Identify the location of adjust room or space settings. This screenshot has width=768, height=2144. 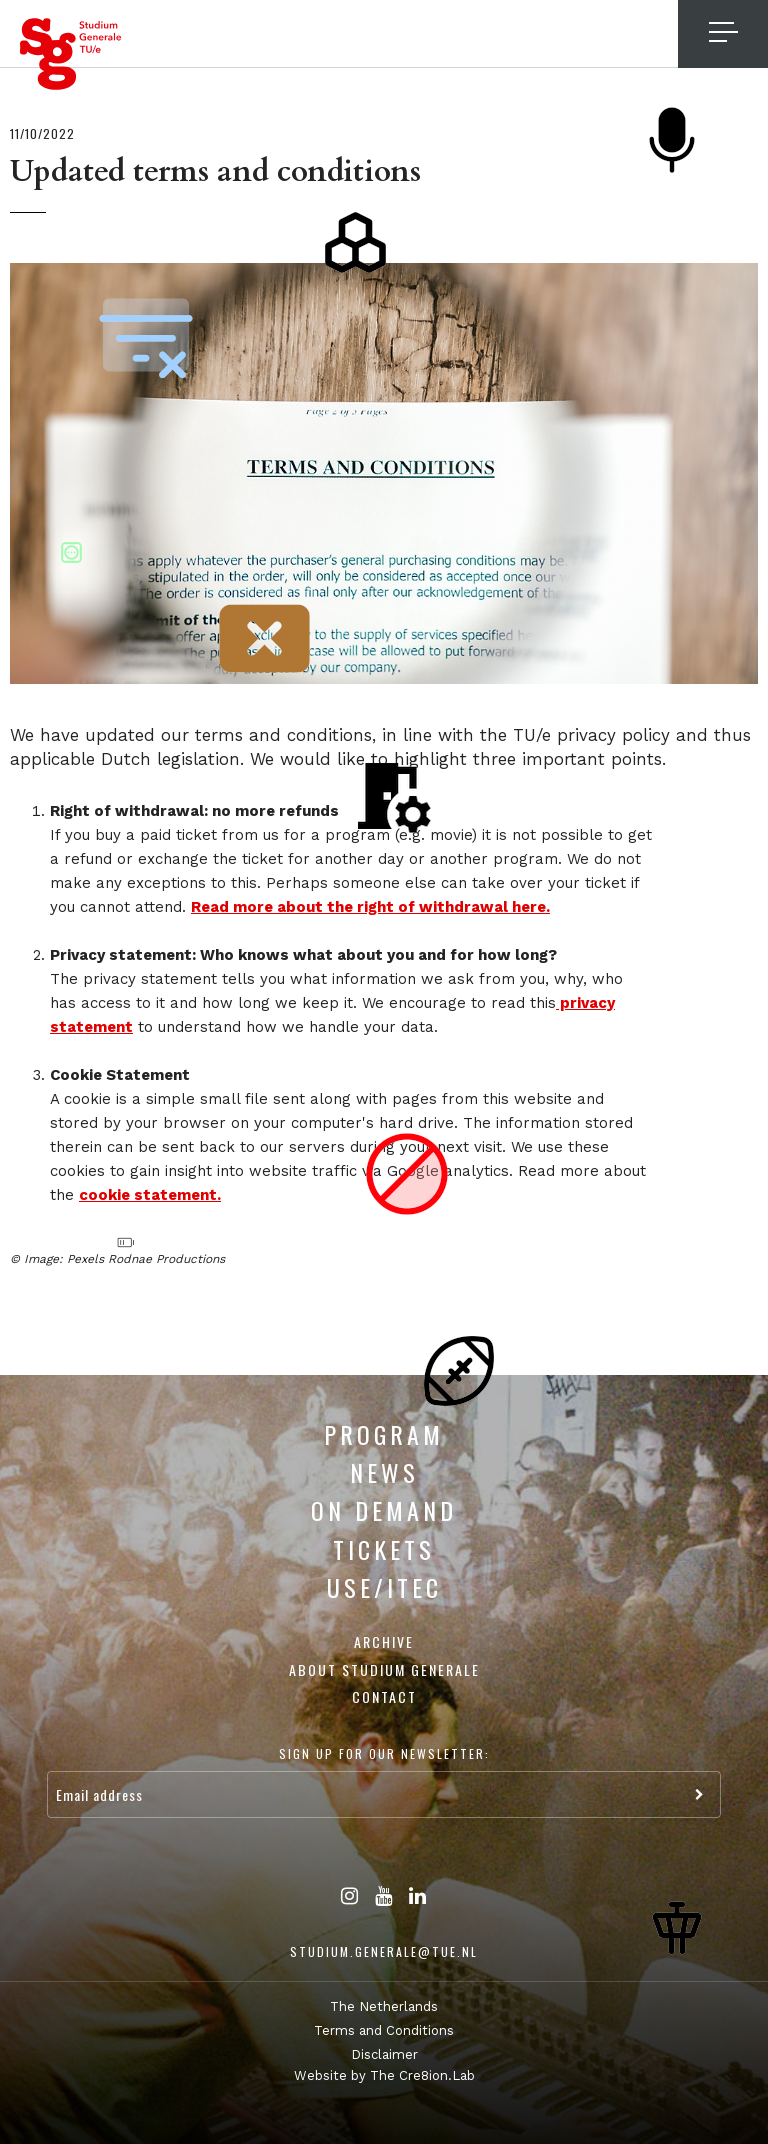
(391, 796).